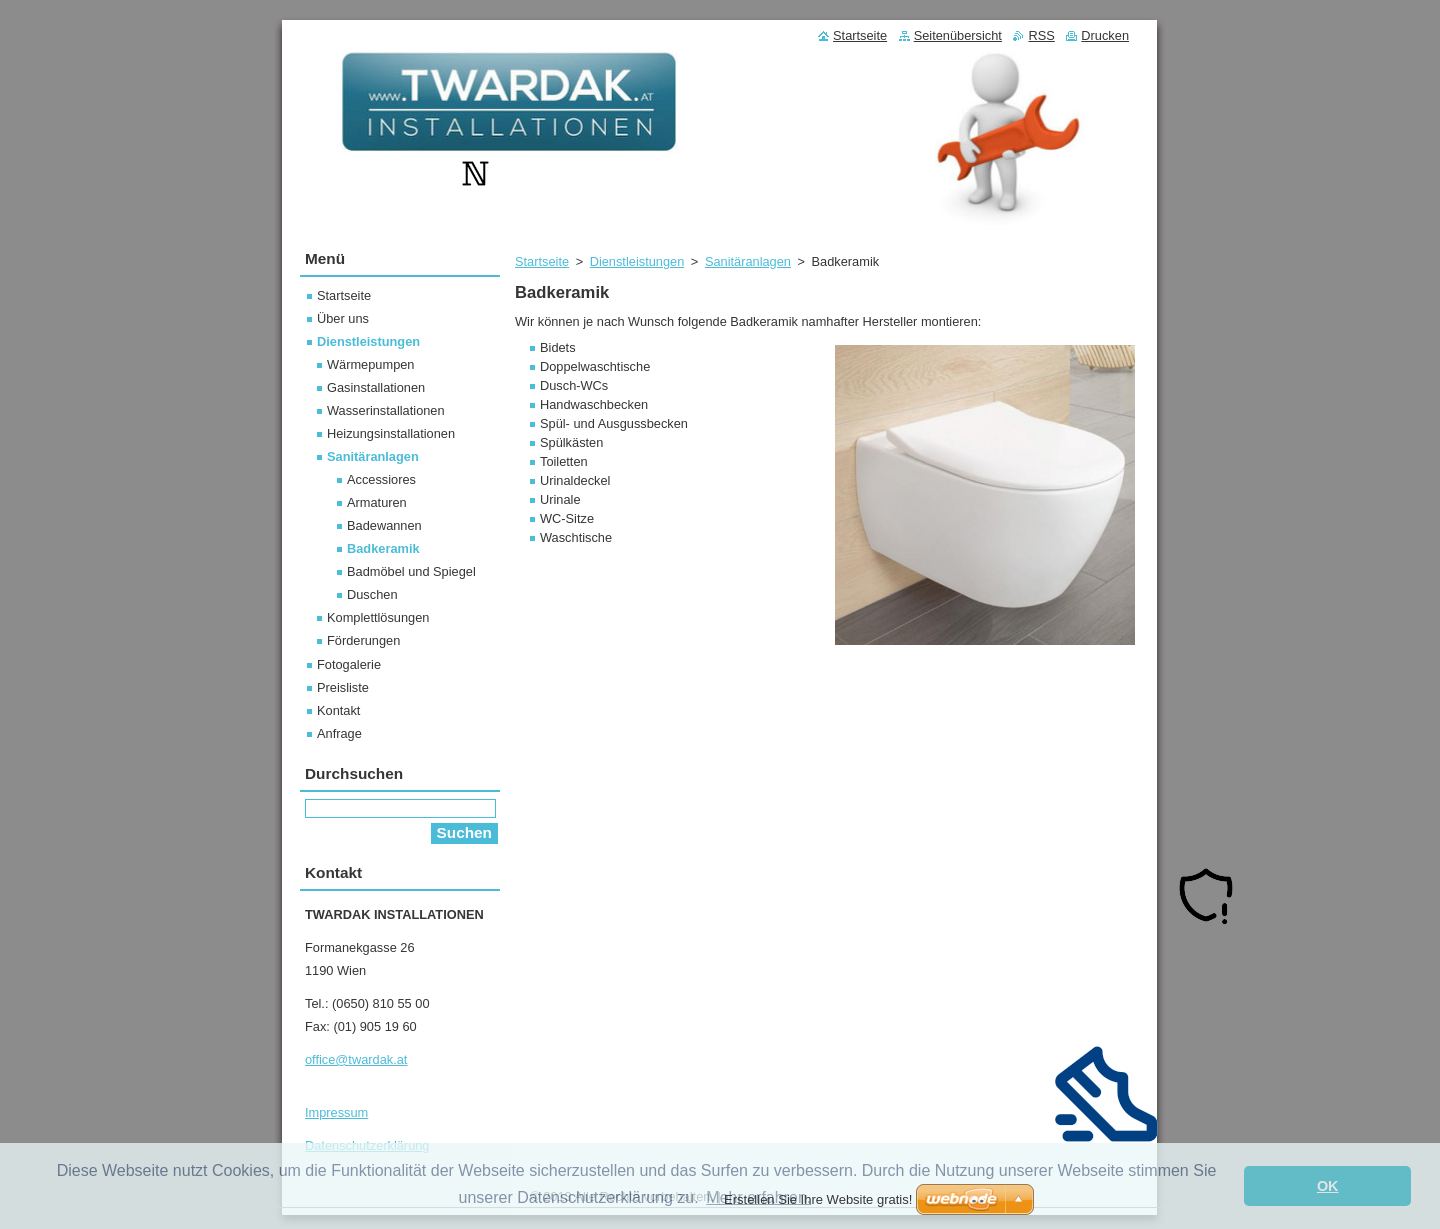  I want to click on track your running or walking activity, so click(1104, 1099).